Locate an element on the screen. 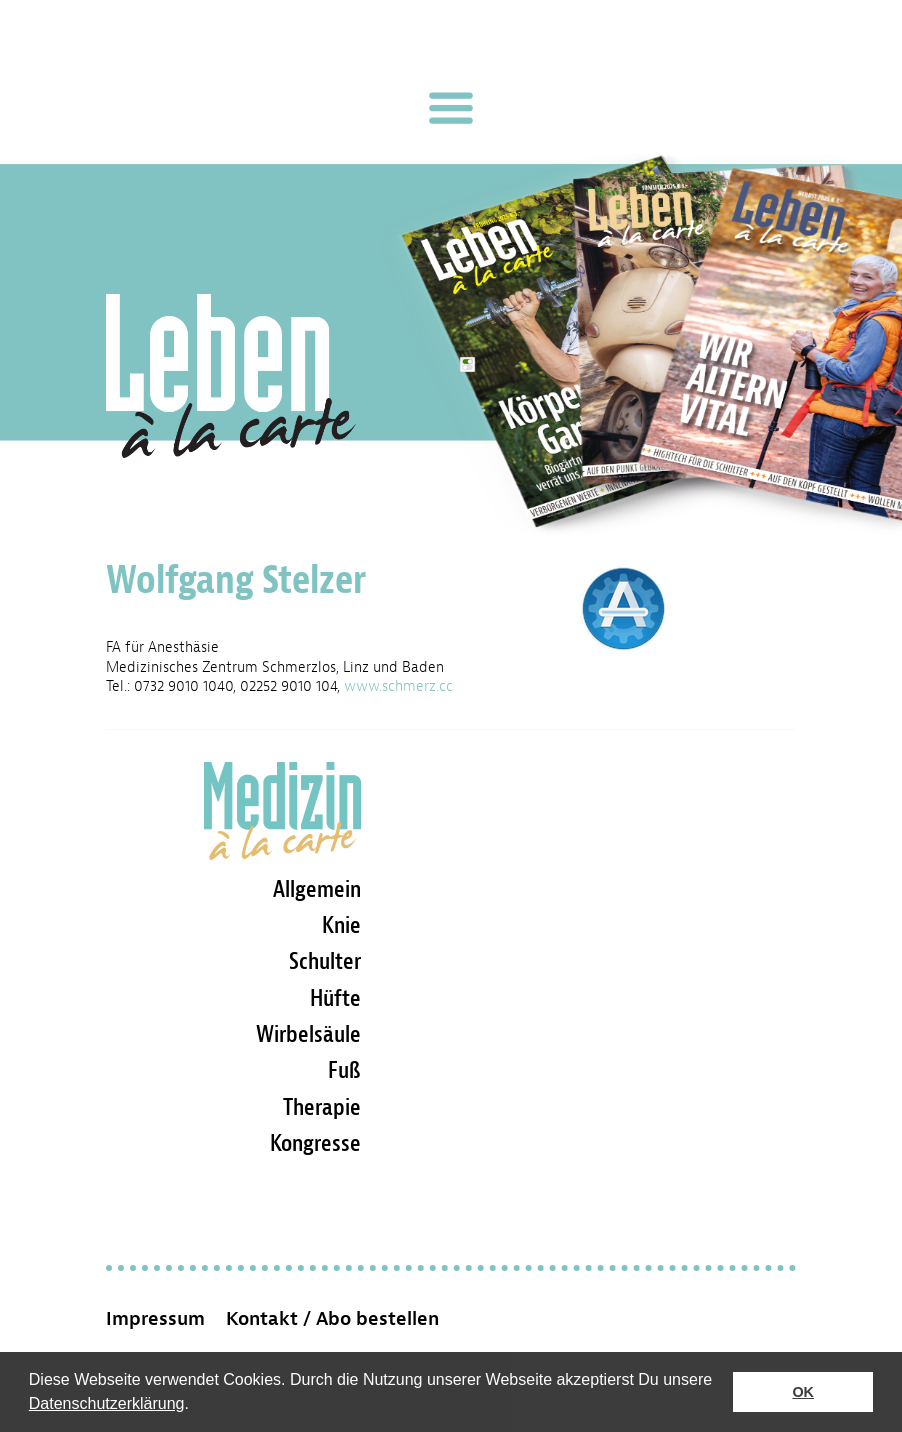  open software properties or driver settings is located at coordinates (623, 608).